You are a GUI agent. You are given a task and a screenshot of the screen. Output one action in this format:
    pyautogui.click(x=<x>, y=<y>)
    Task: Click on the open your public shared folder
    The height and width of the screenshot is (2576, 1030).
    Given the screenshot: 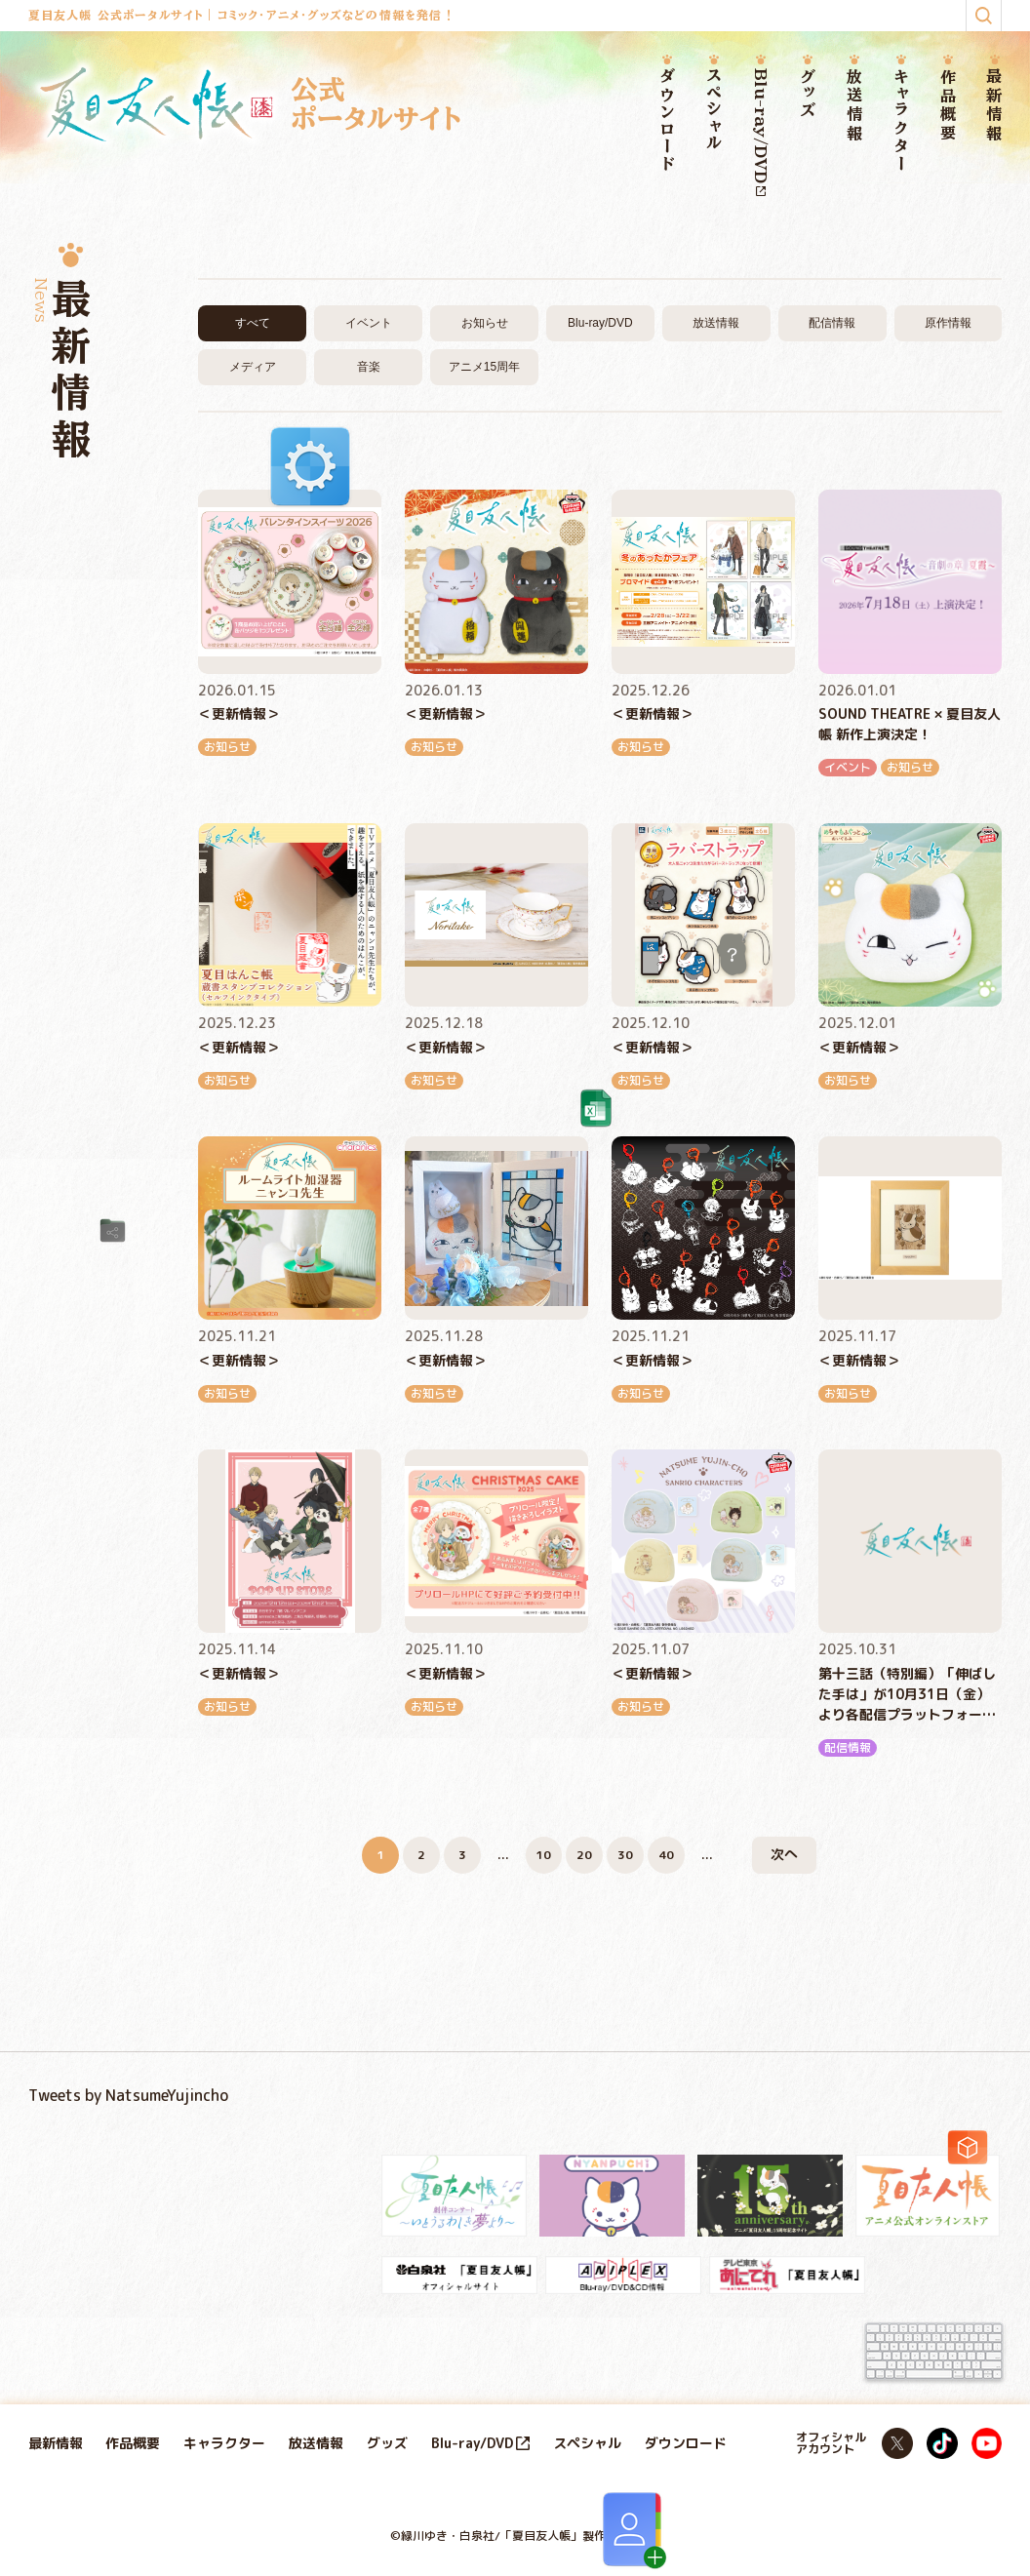 What is the action you would take?
    pyautogui.click(x=112, y=1230)
    